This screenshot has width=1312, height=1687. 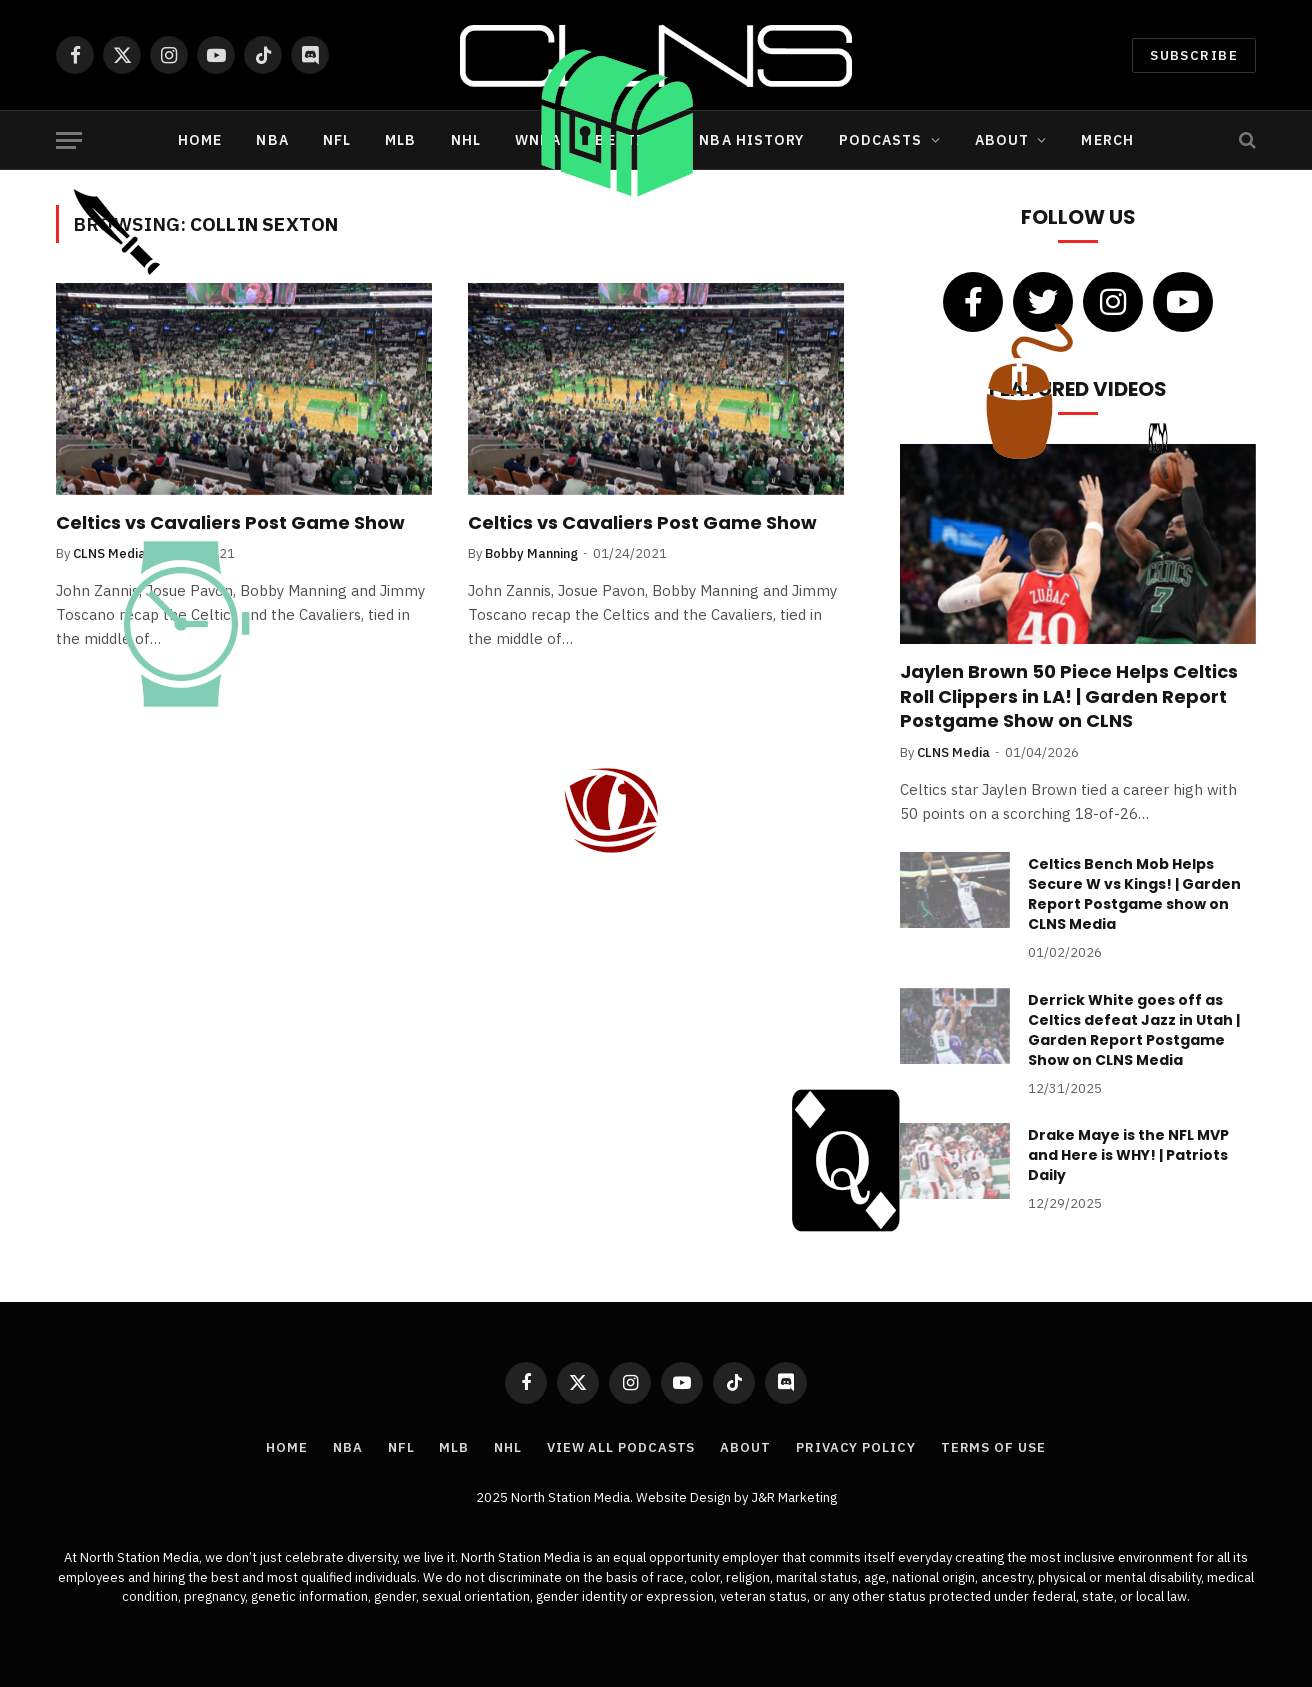 What do you see at coordinates (1027, 394) in the screenshot?
I see `indicates mouse input or cursor control settings` at bounding box center [1027, 394].